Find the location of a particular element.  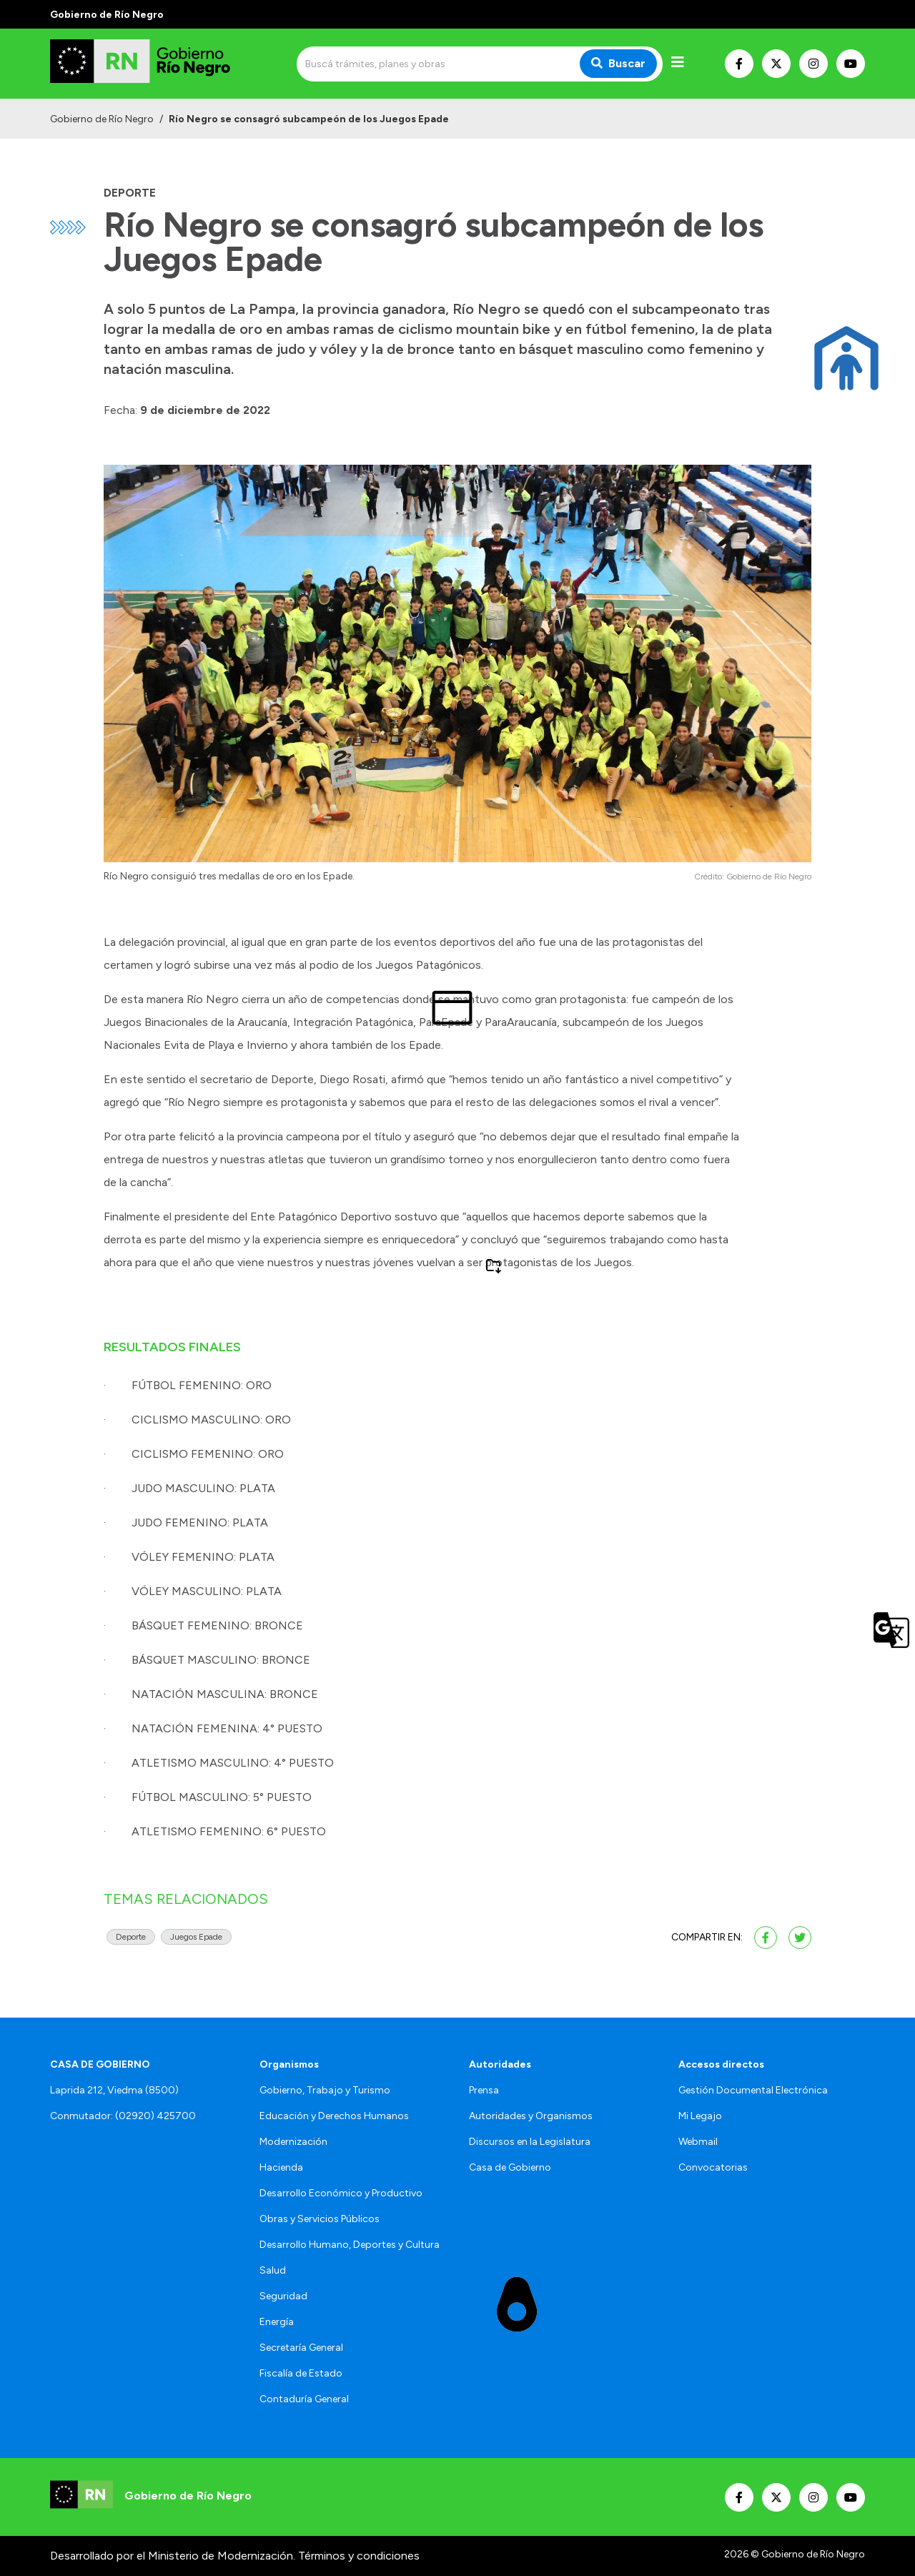

indicates vegetarian or vegan food options is located at coordinates (517, 2304).